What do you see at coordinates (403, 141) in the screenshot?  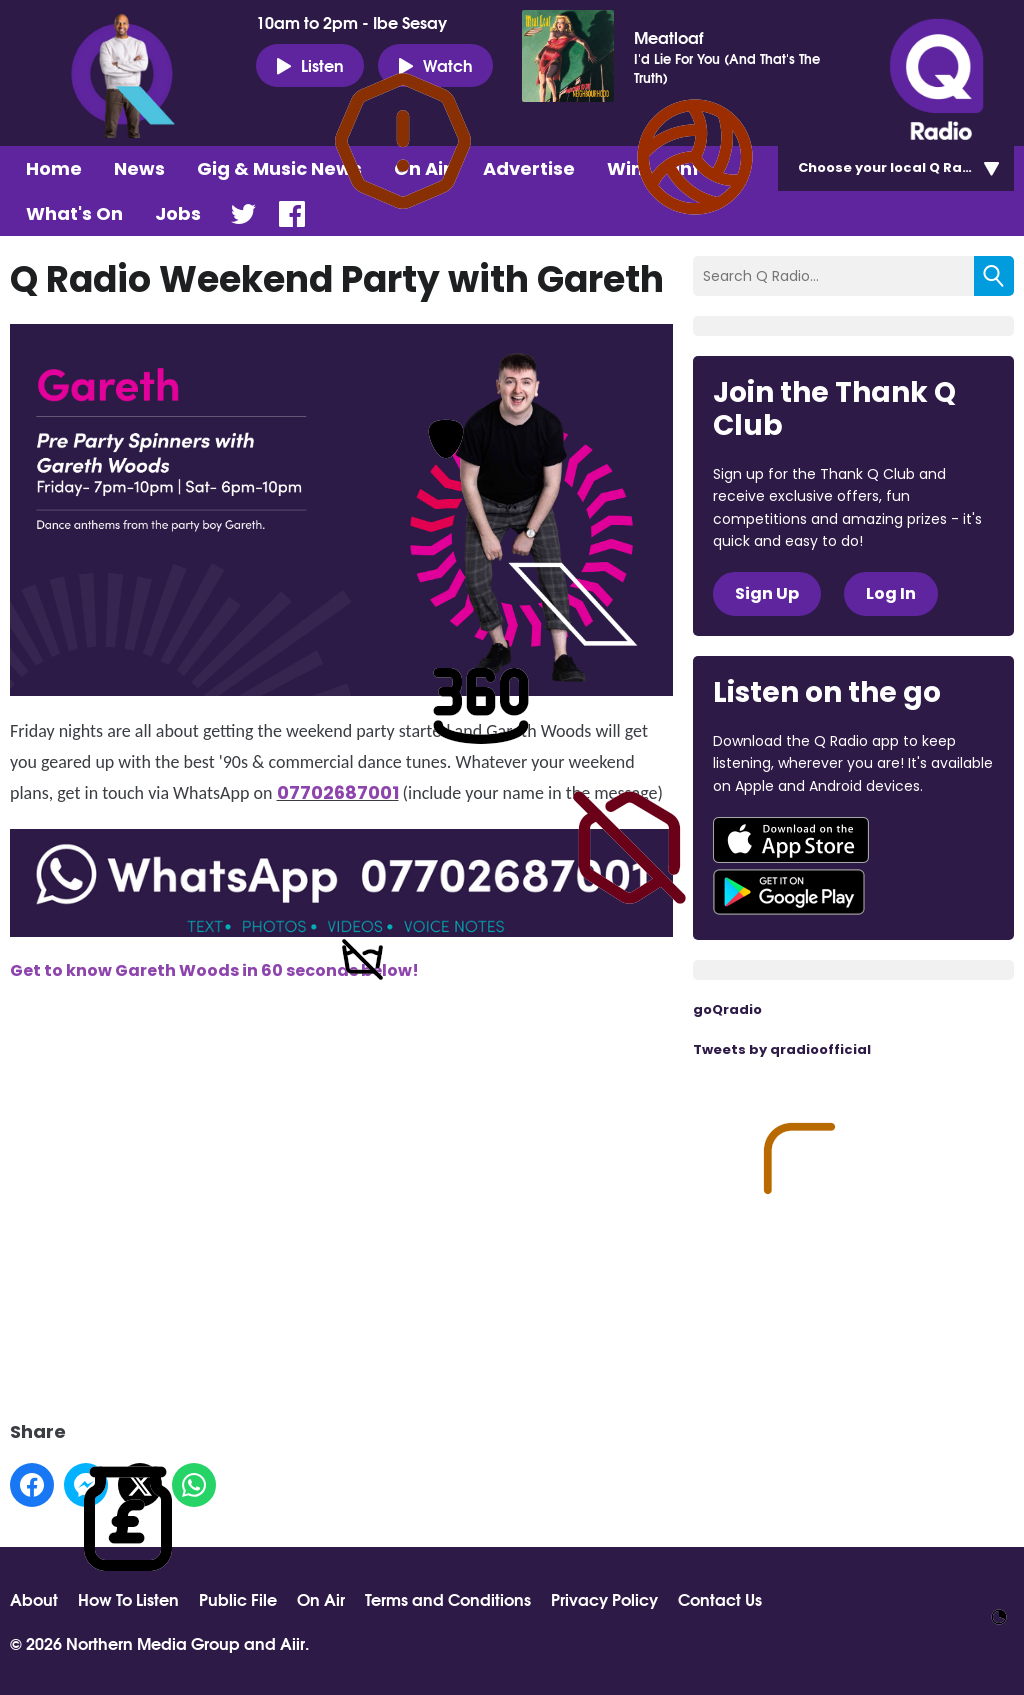 I see `indicates a critical error or warning` at bounding box center [403, 141].